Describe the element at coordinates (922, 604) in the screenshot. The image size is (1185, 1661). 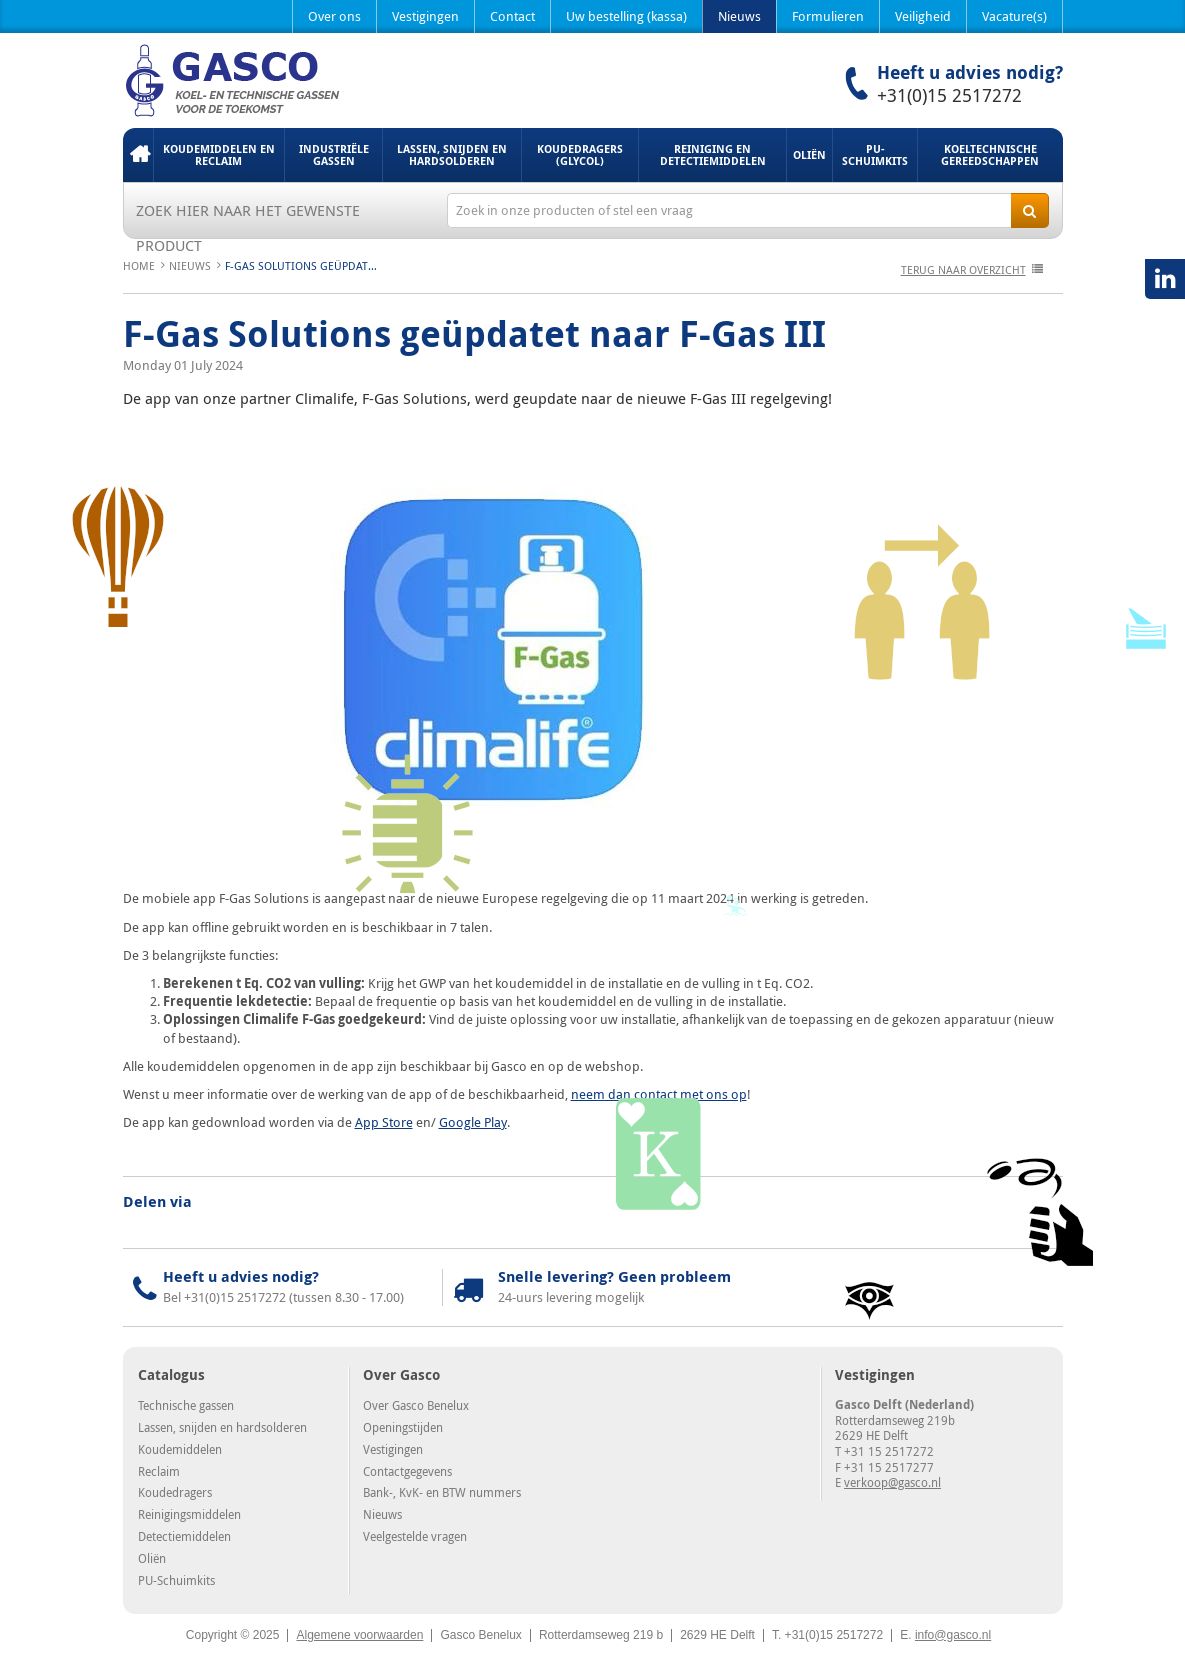
I see `skip to the next player's turn` at that location.